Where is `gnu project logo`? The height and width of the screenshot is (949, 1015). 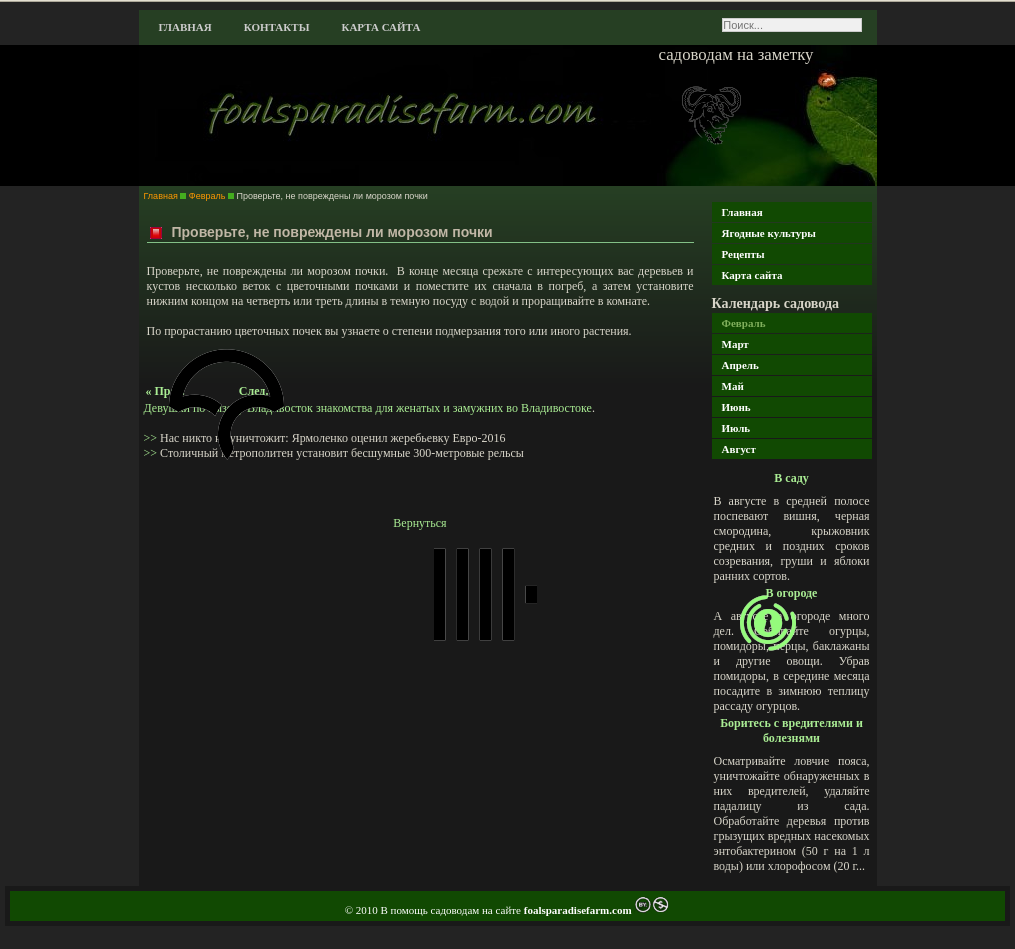
gnu project logo is located at coordinates (711, 115).